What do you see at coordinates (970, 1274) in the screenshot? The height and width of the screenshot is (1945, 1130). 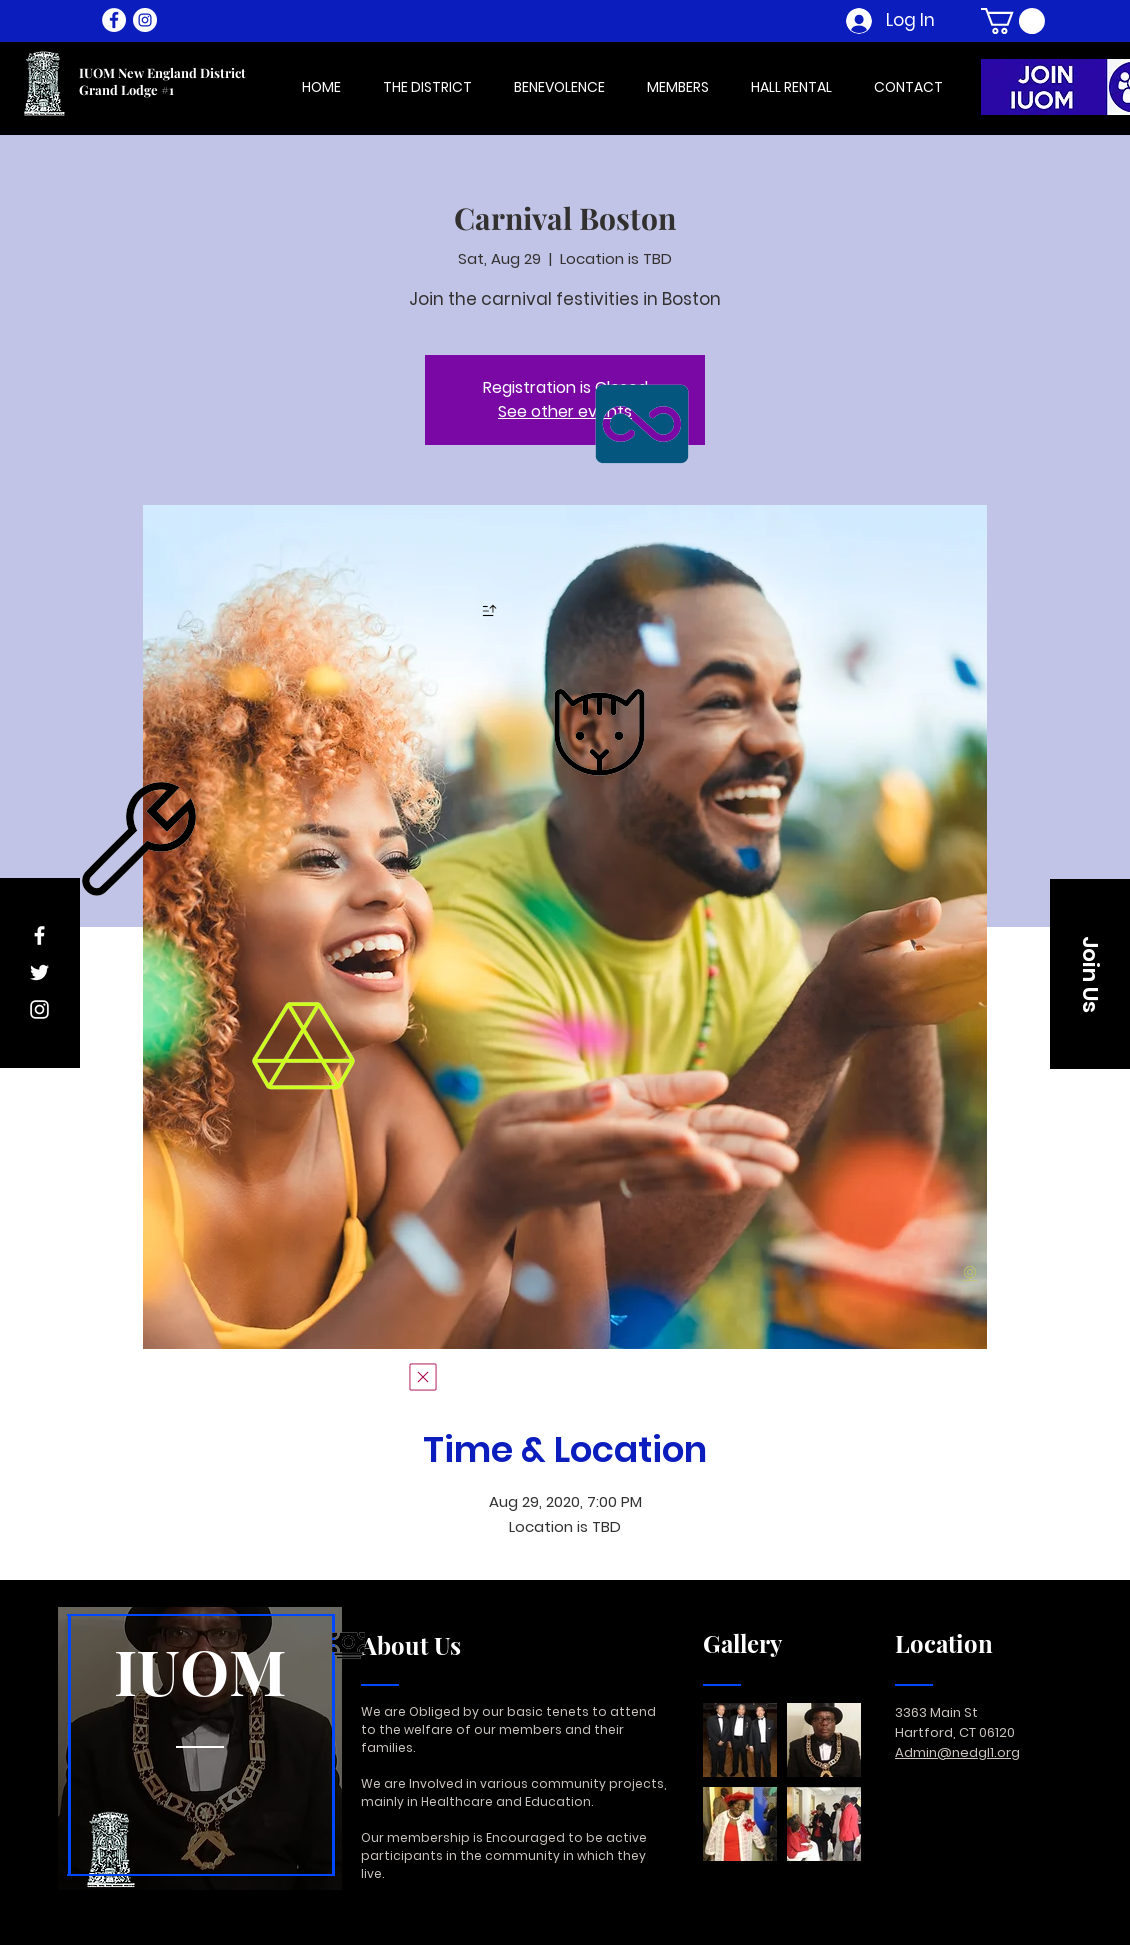 I see `enable webcam or video camera` at bounding box center [970, 1274].